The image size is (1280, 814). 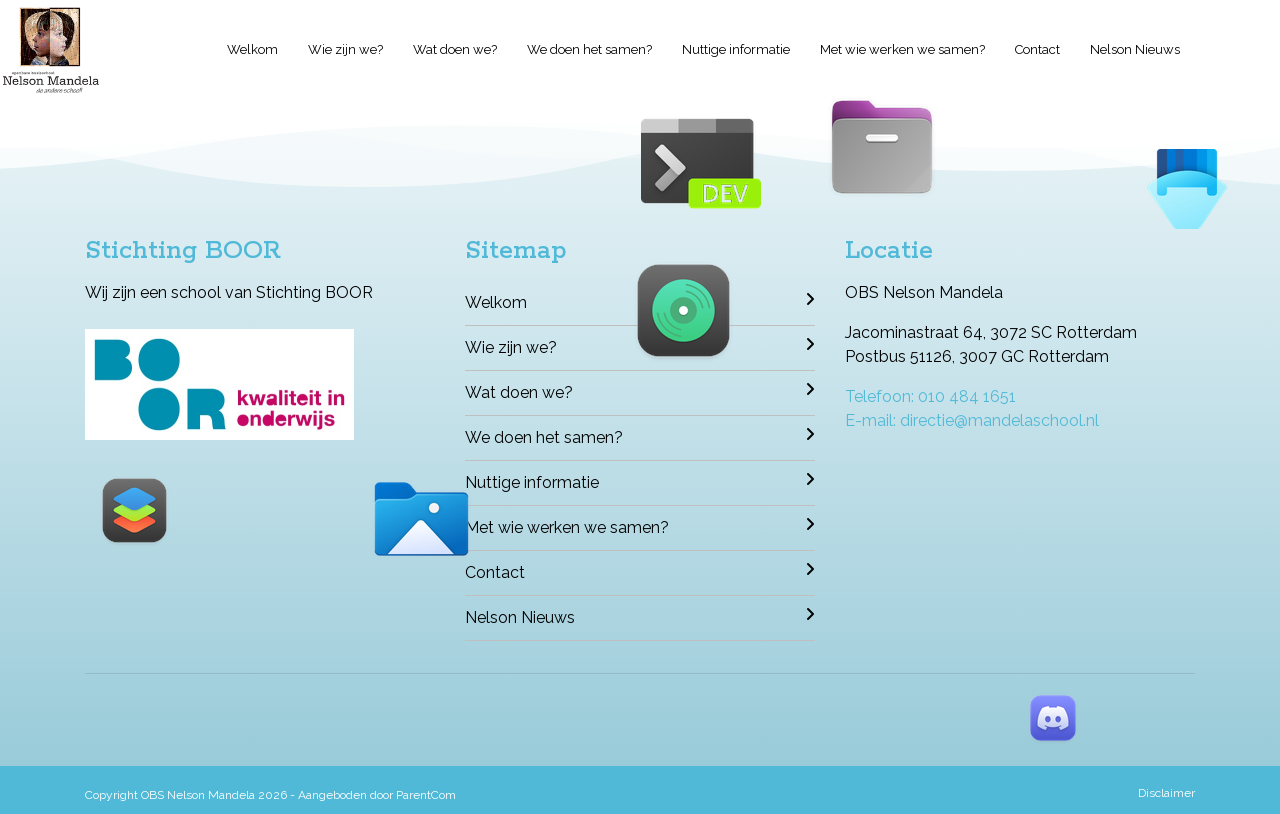 What do you see at coordinates (421, 521) in the screenshot?
I see `open pictures folder` at bounding box center [421, 521].